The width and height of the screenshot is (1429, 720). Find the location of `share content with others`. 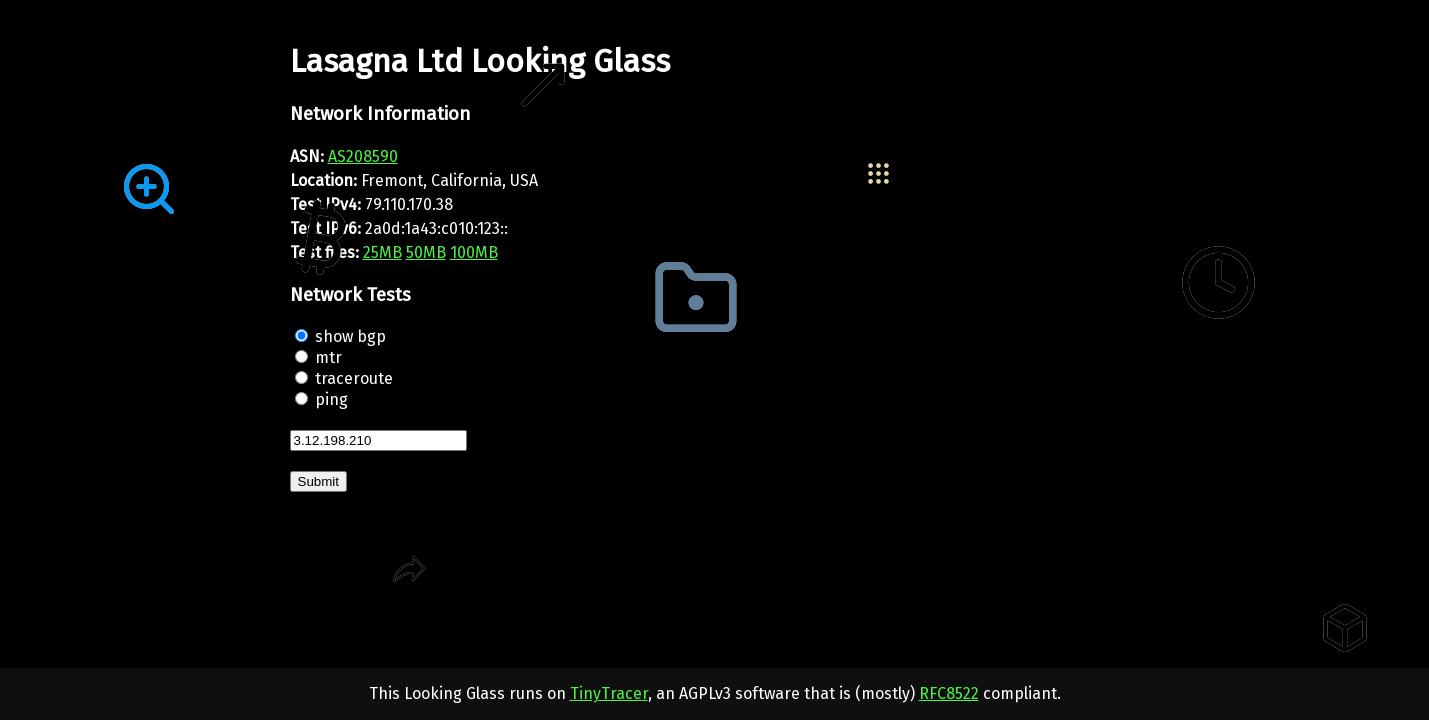

share content with others is located at coordinates (409, 570).